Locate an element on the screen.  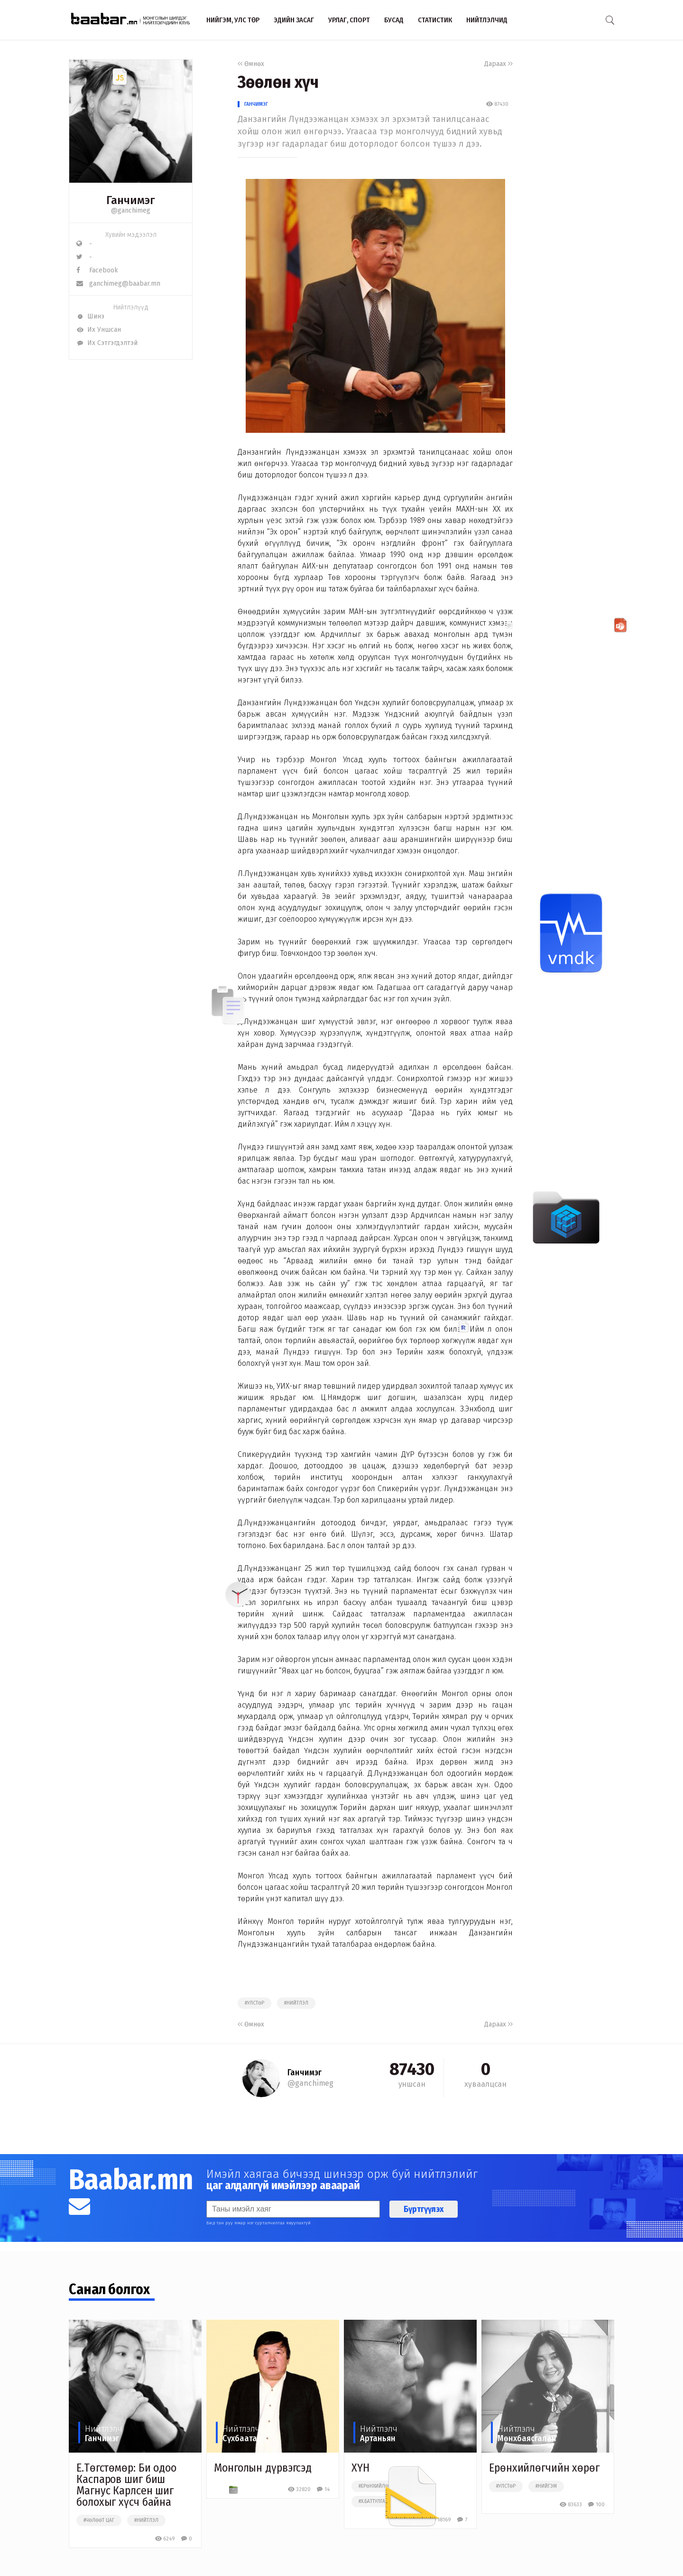
an R programming language source file is located at coordinates (463, 1326).